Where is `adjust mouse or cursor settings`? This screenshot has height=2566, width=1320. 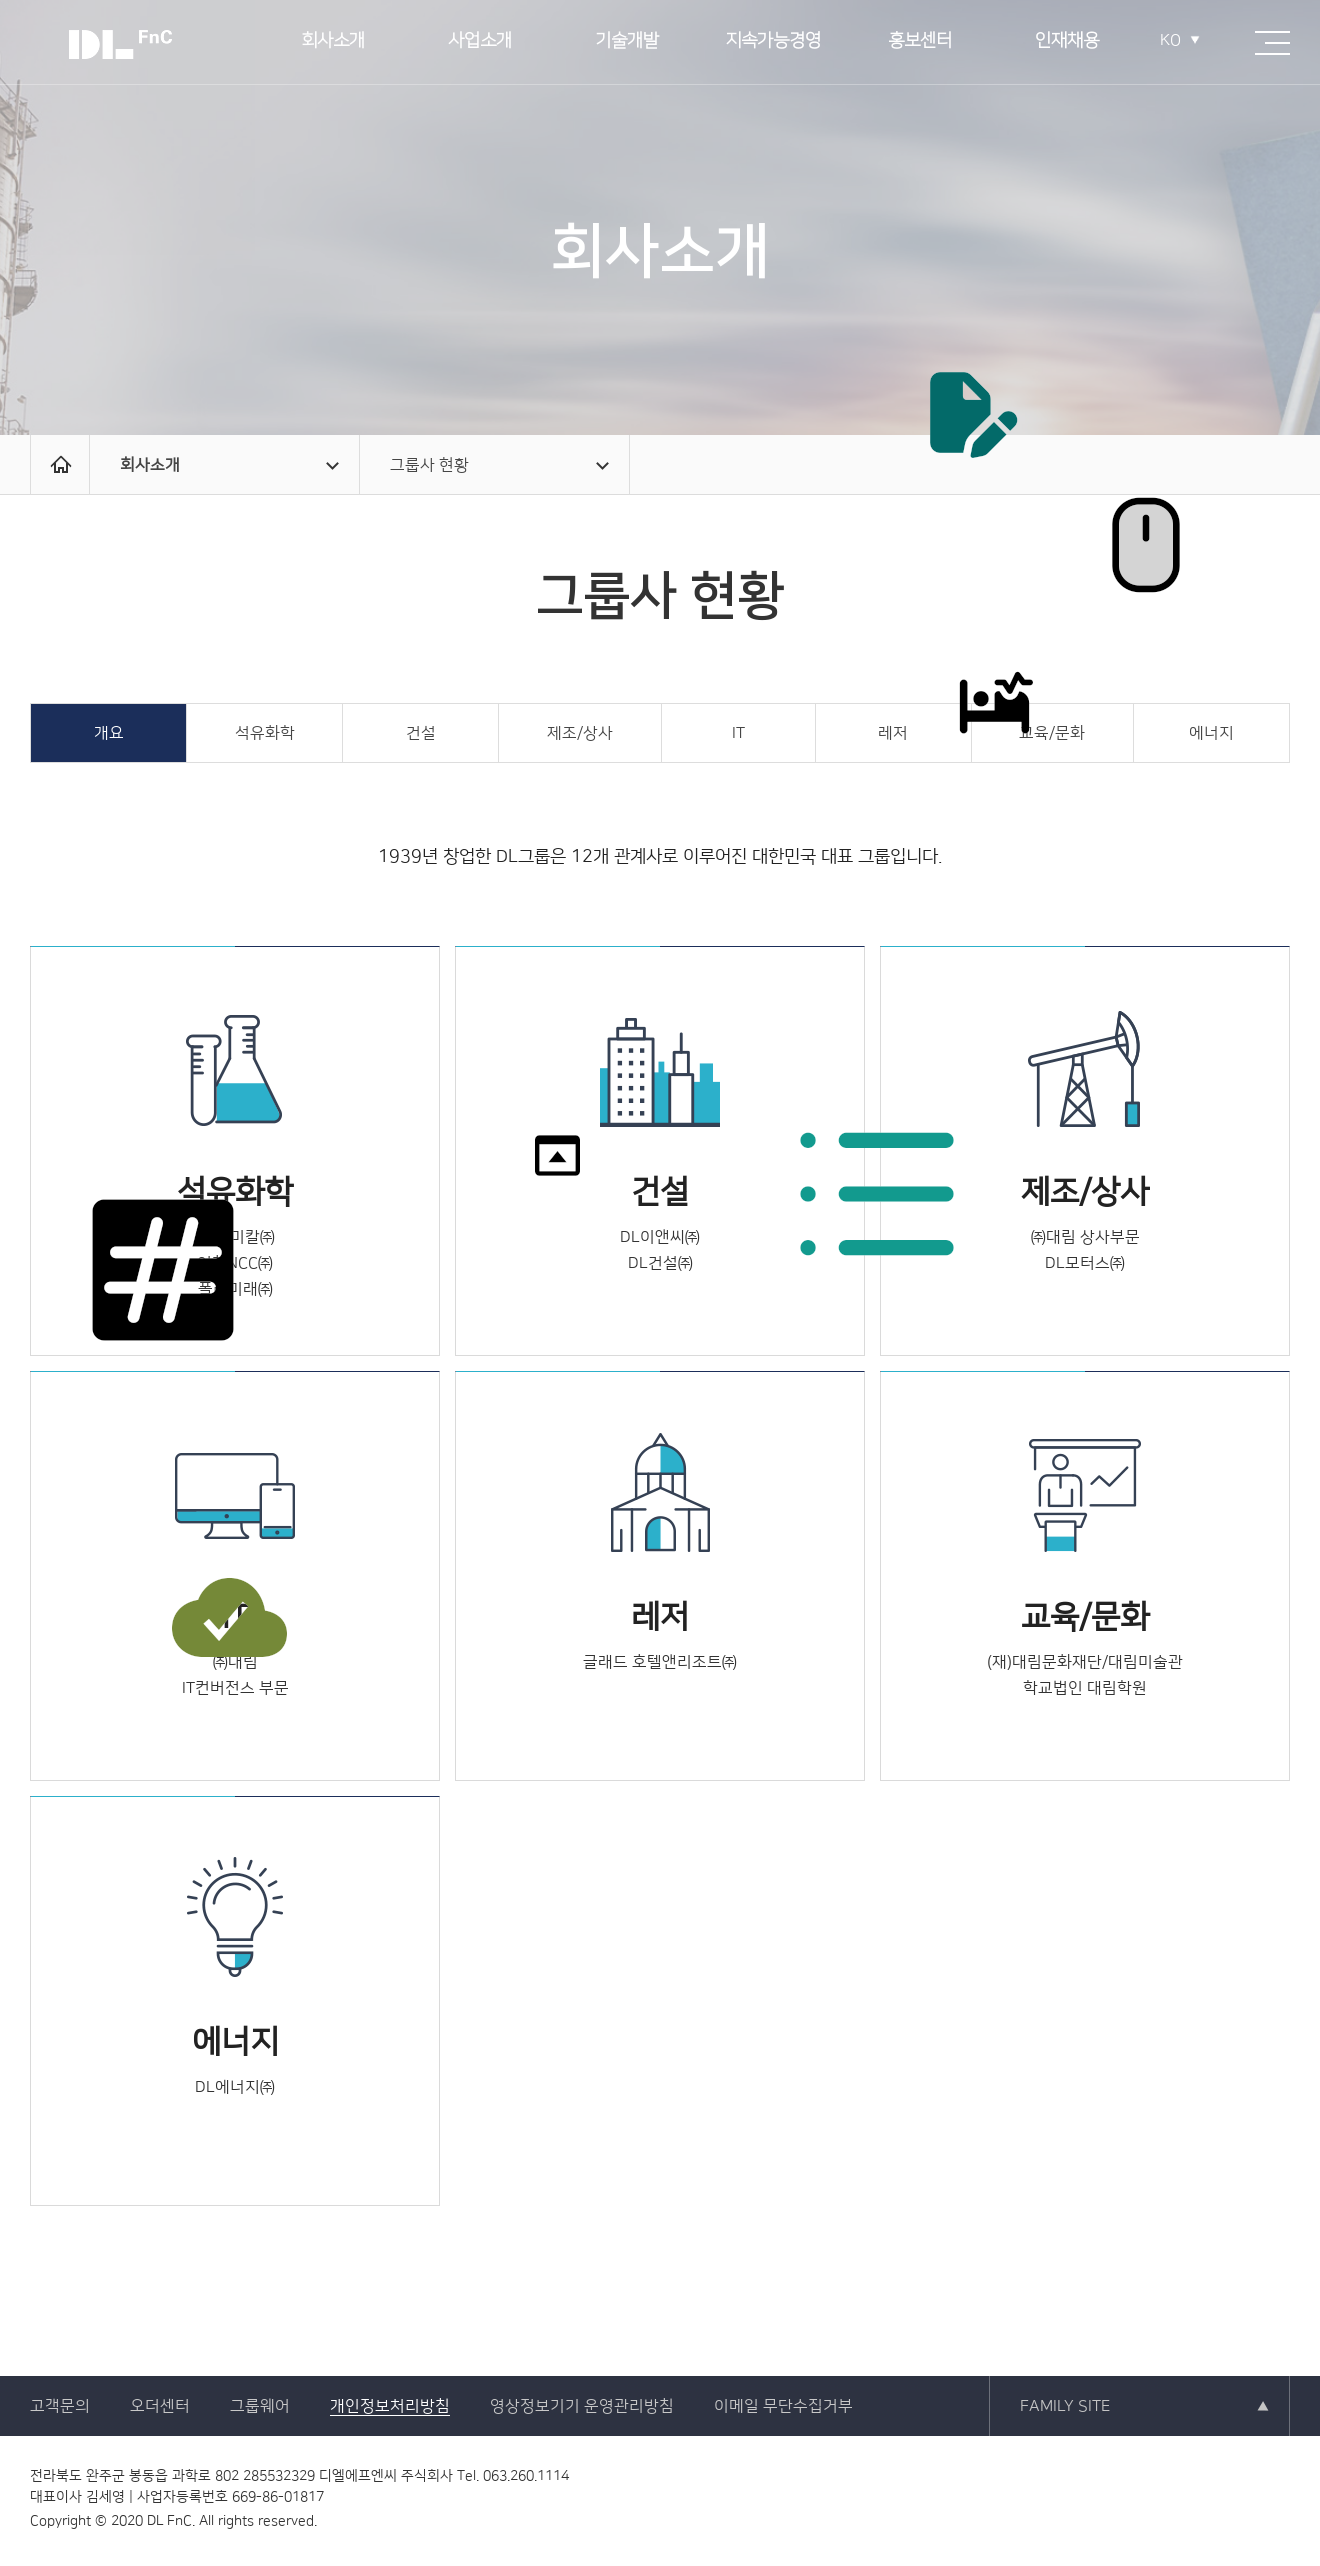 adjust mouse or cursor settings is located at coordinates (1146, 545).